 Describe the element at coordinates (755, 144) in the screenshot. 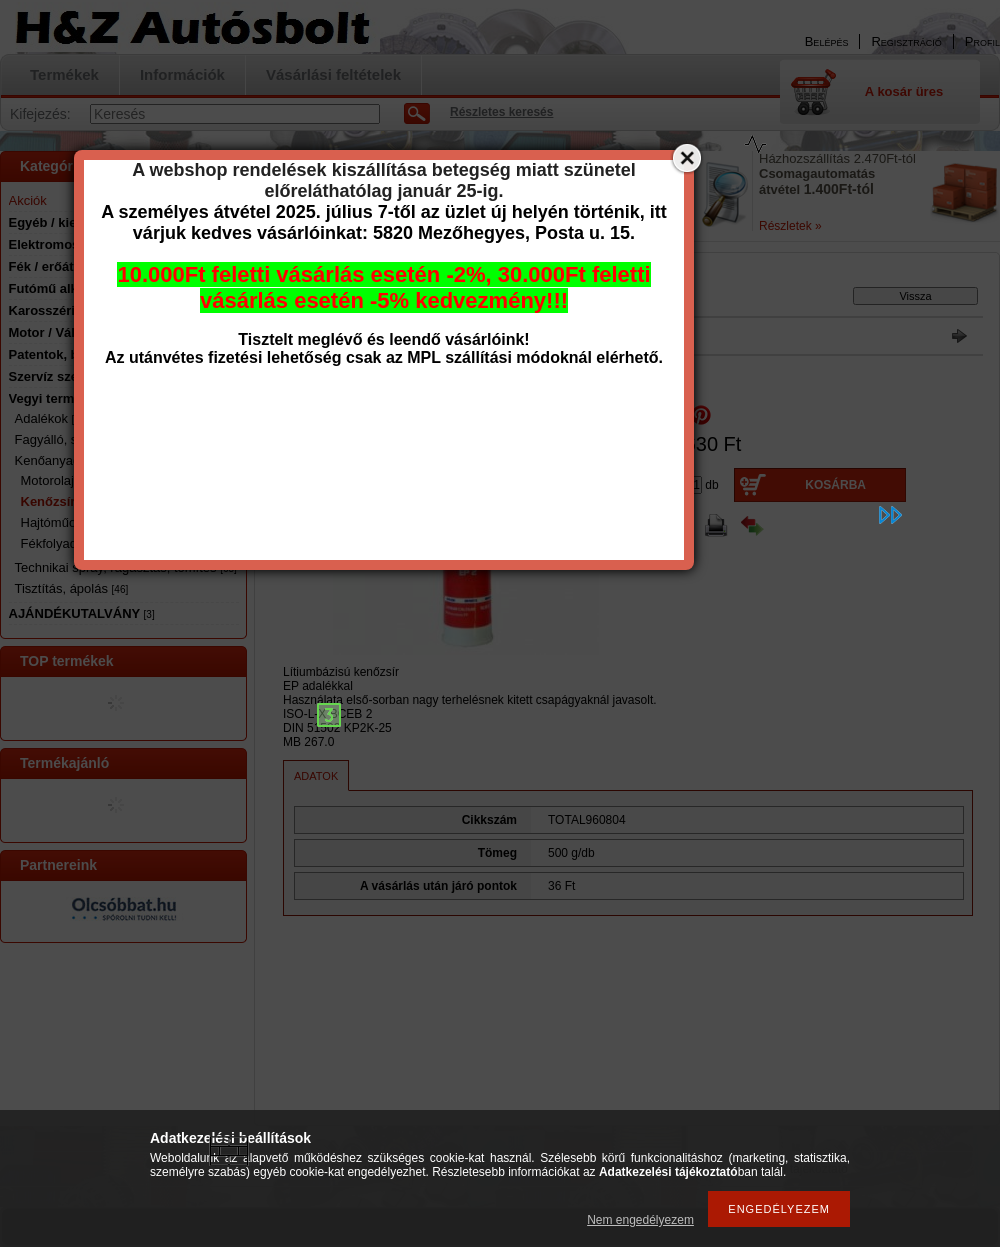

I see `view health or heart rate data` at that location.